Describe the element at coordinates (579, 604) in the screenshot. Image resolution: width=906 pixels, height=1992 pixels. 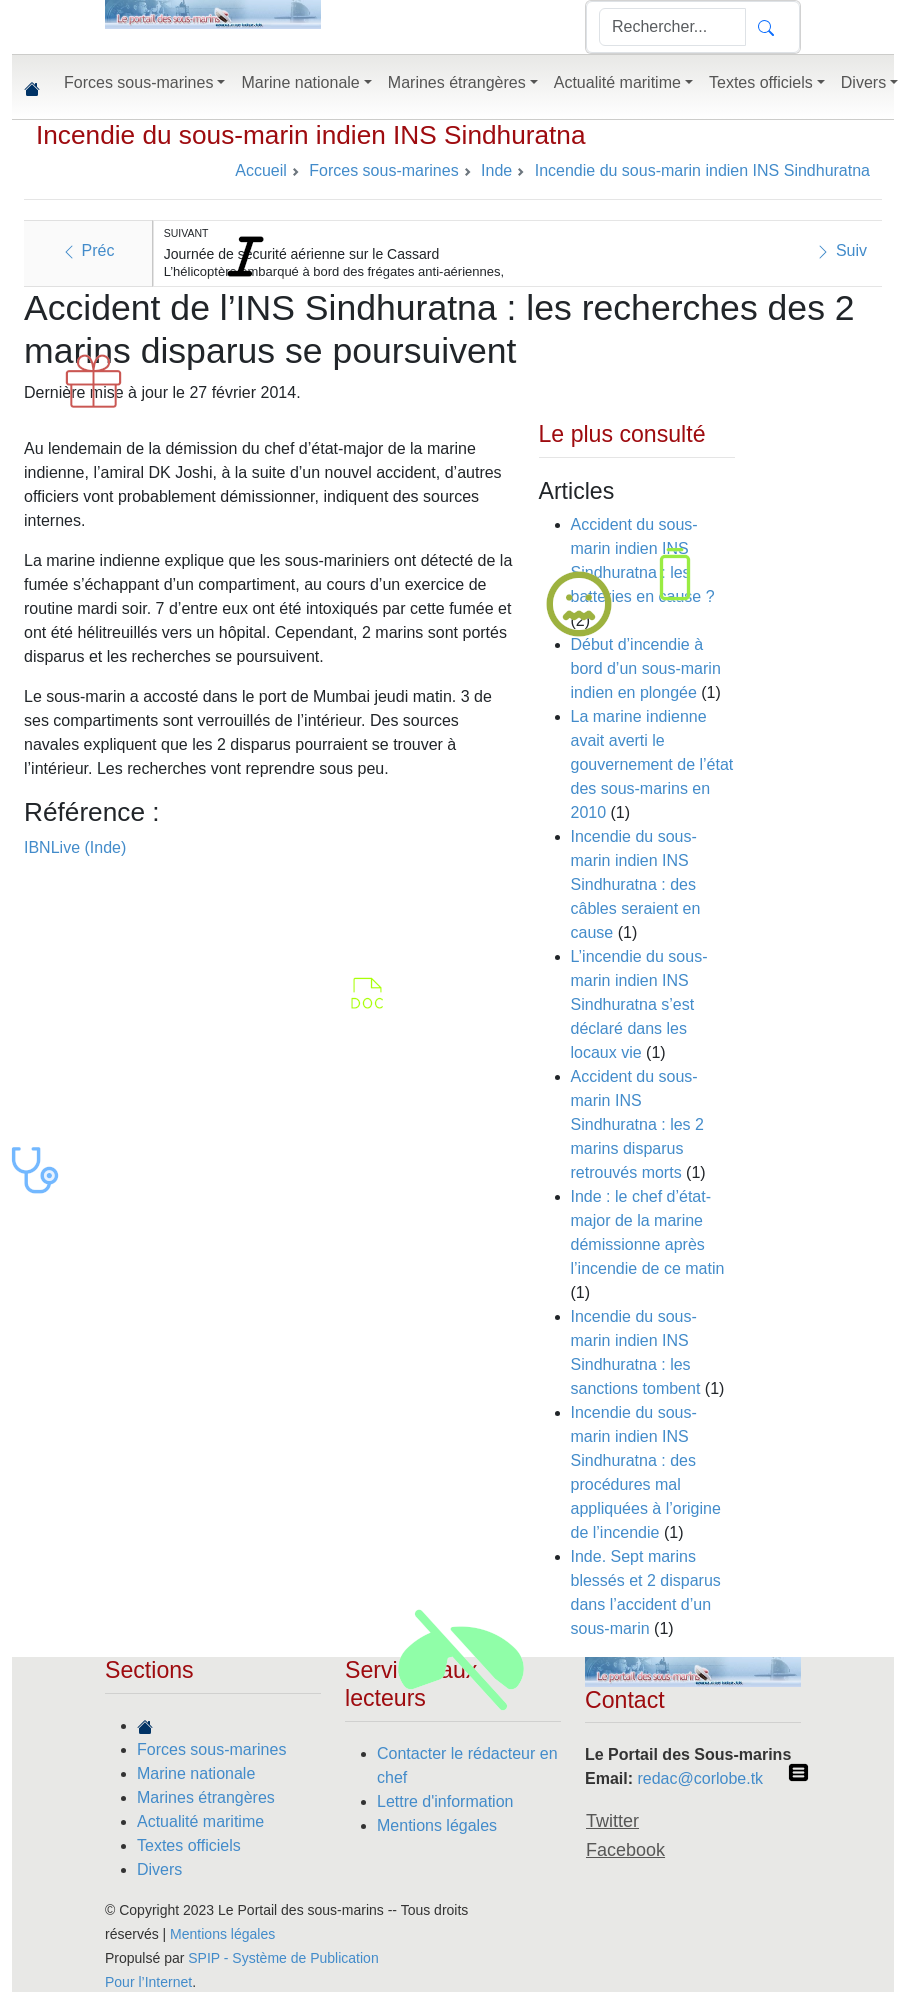
I see `report feeling unwell or sick` at that location.